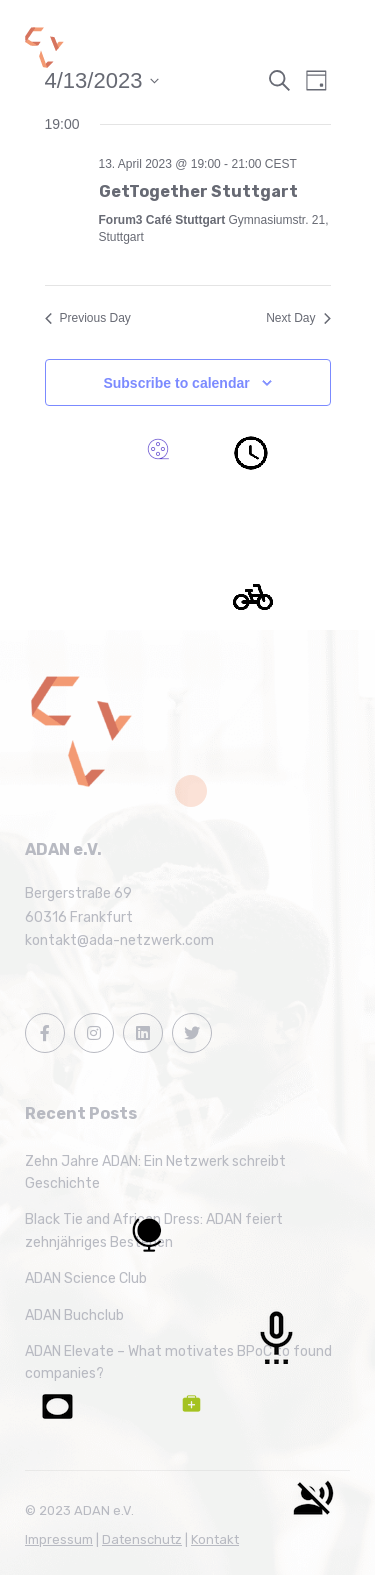  Describe the element at coordinates (158, 449) in the screenshot. I see `access video or movie library` at that location.